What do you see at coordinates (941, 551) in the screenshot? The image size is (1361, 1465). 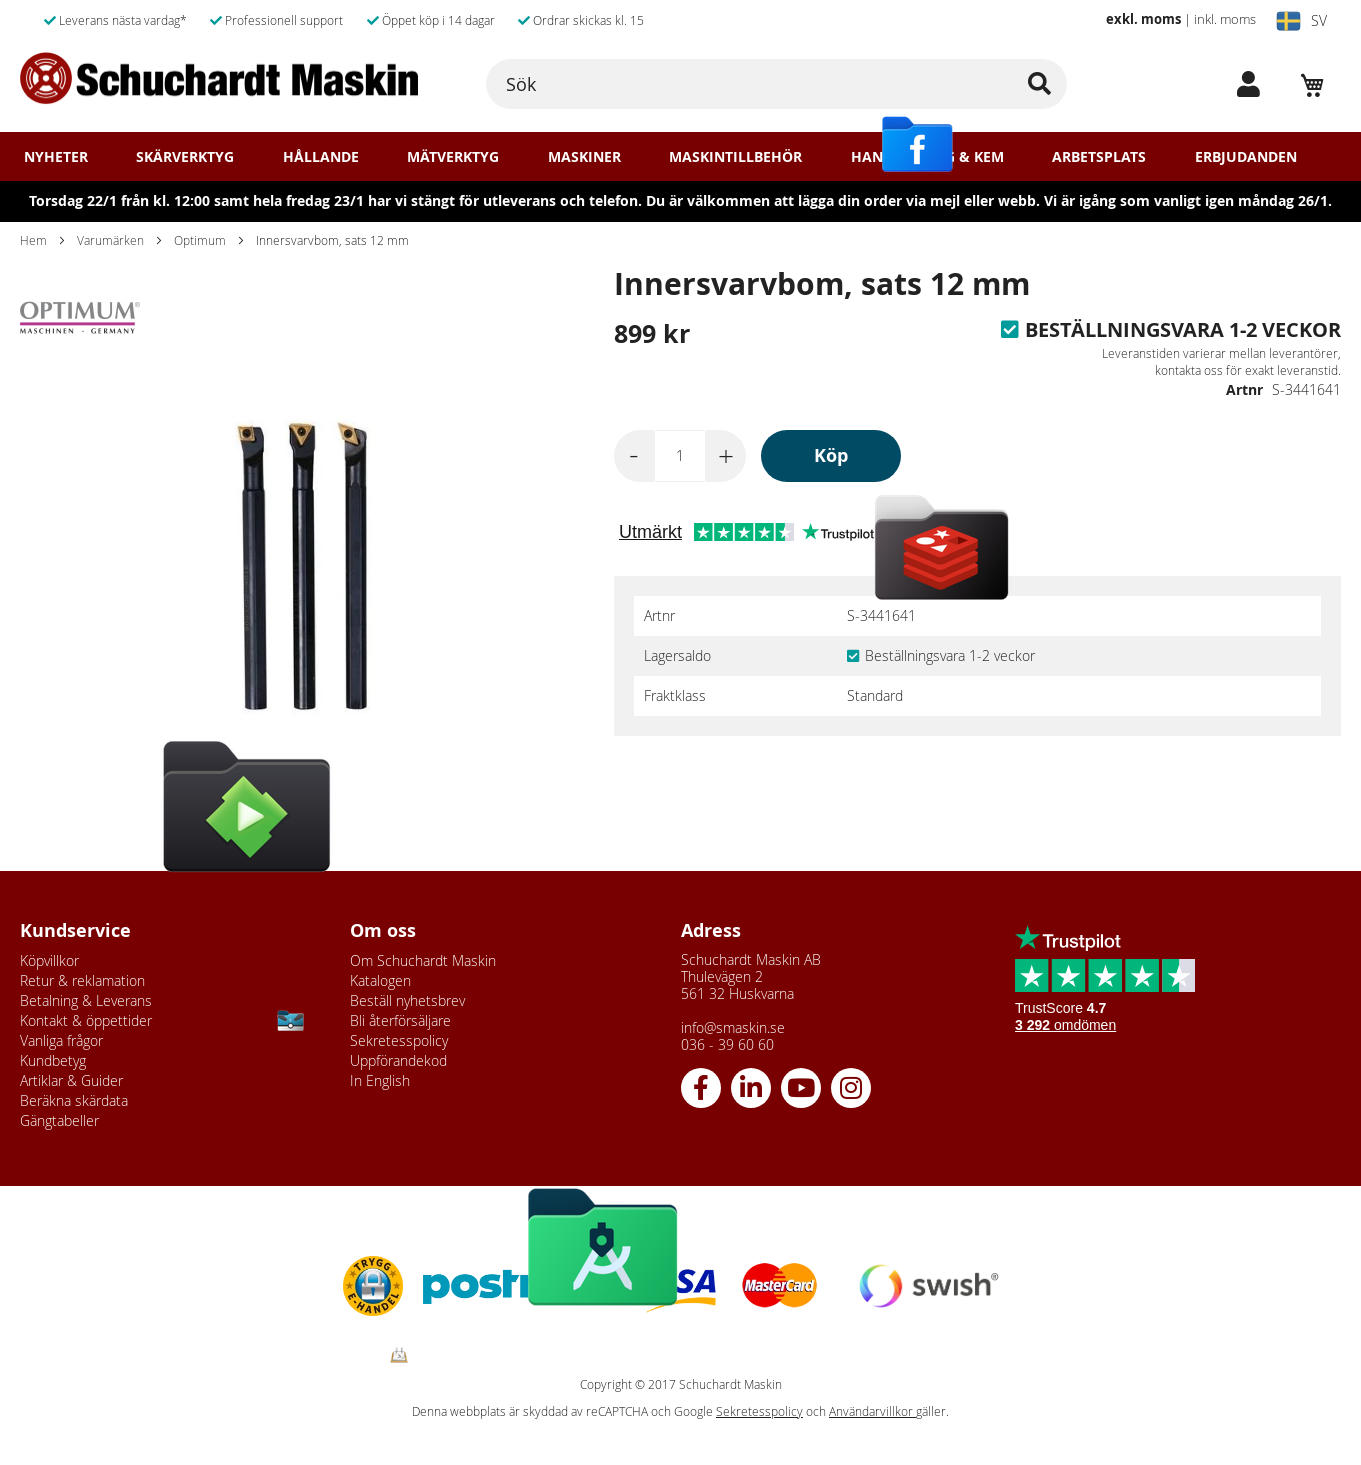 I see `open redis database project folder` at bounding box center [941, 551].